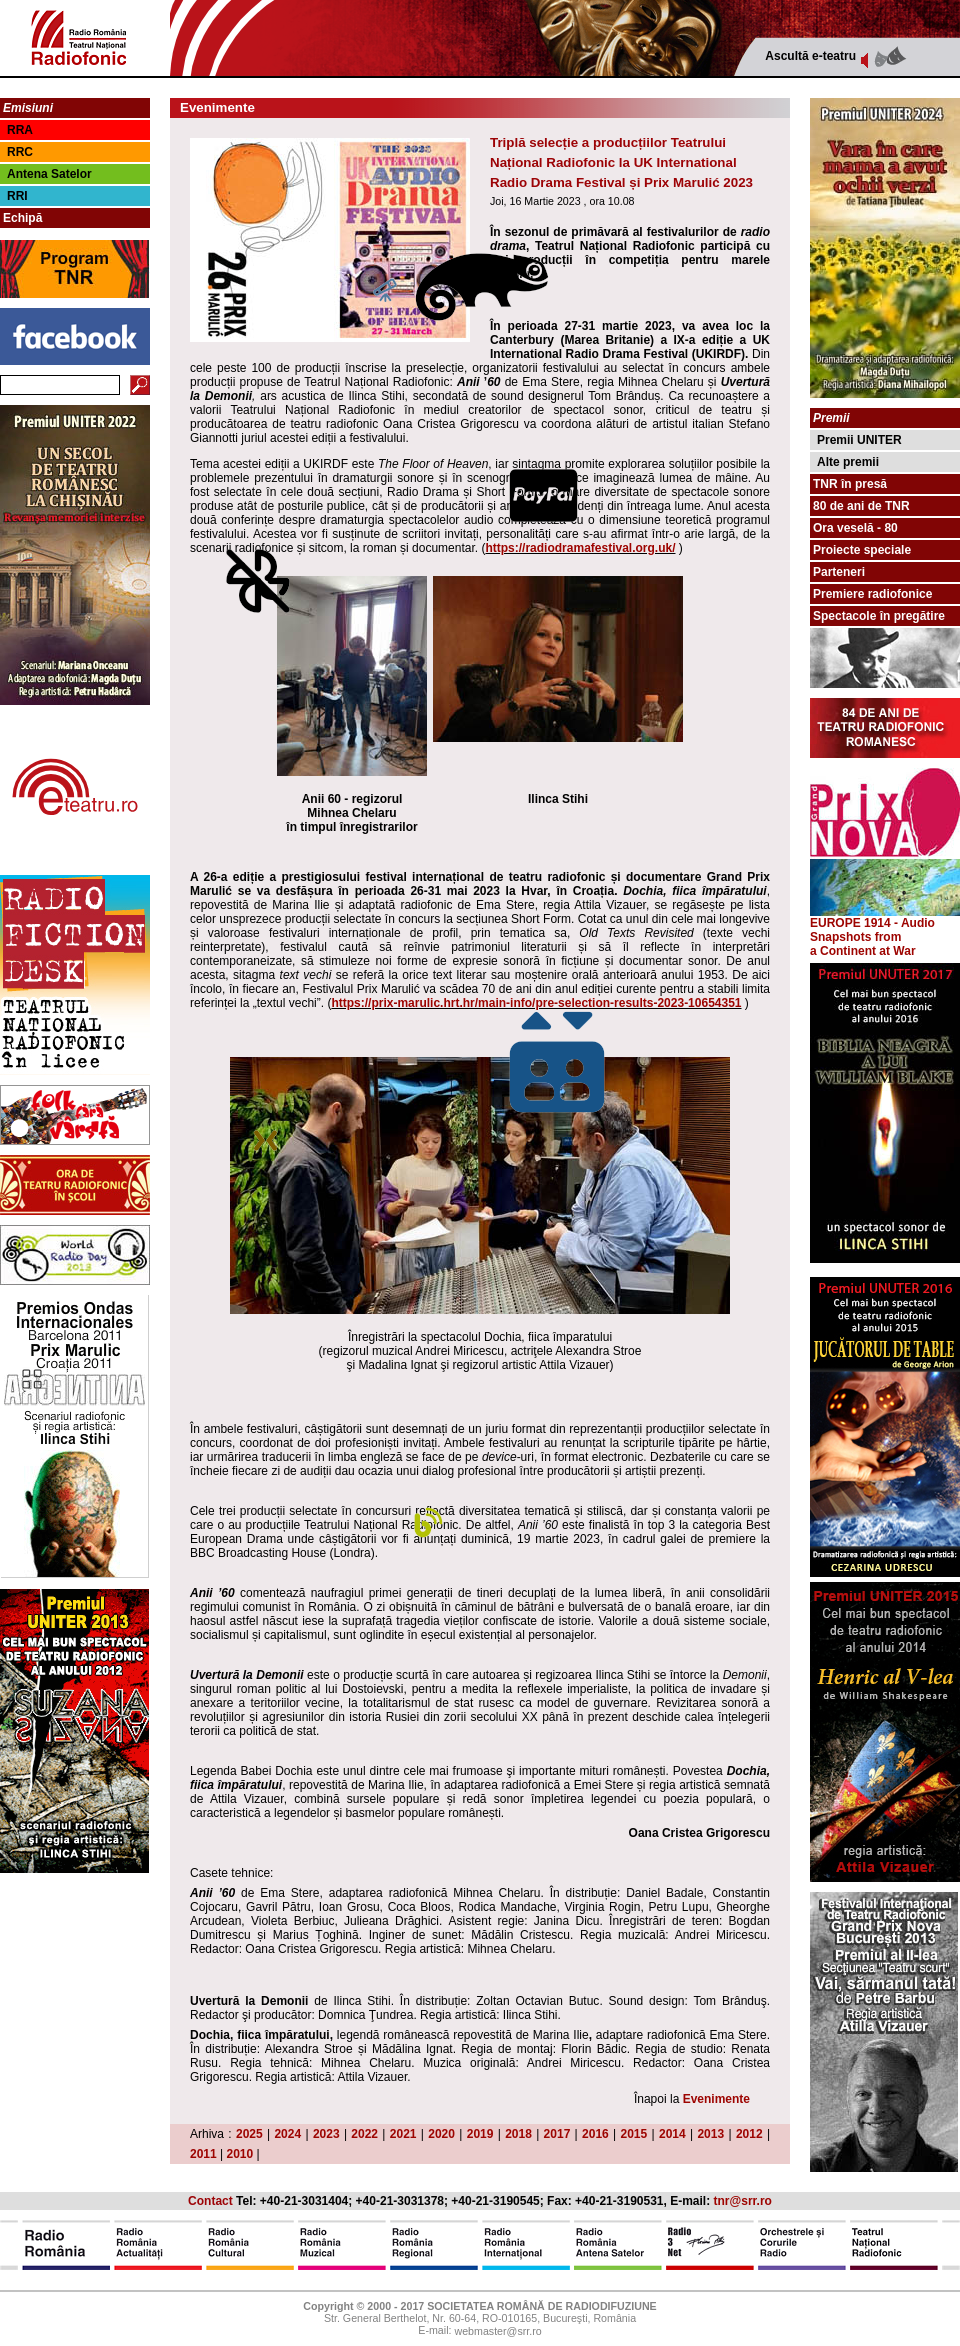 The image size is (960, 2346). I want to click on mixer streaming platform logo, so click(265, 1140).